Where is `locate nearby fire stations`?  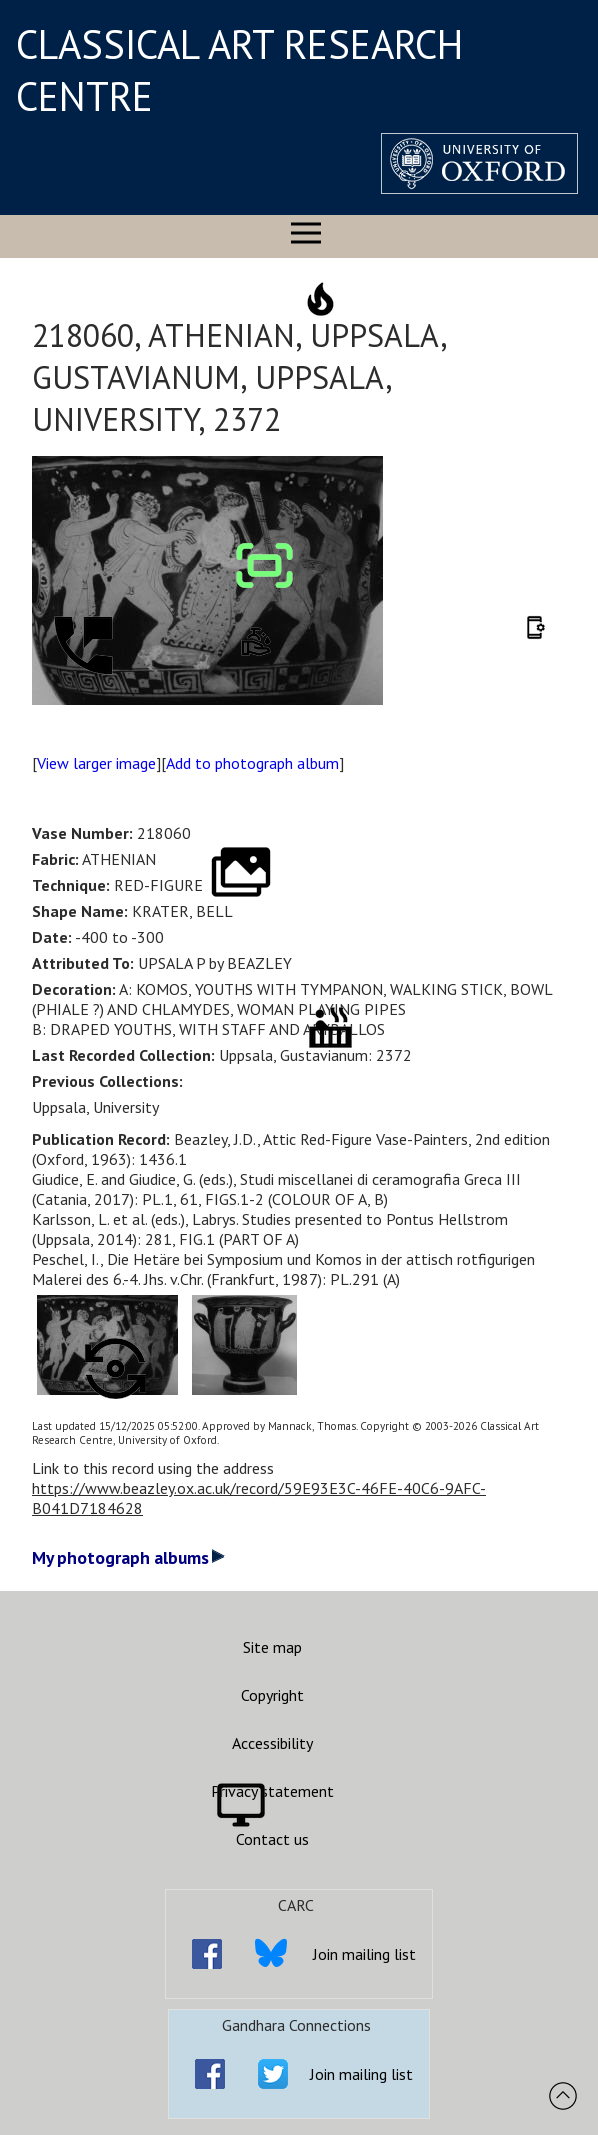 locate nearby fire stations is located at coordinates (320, 299).